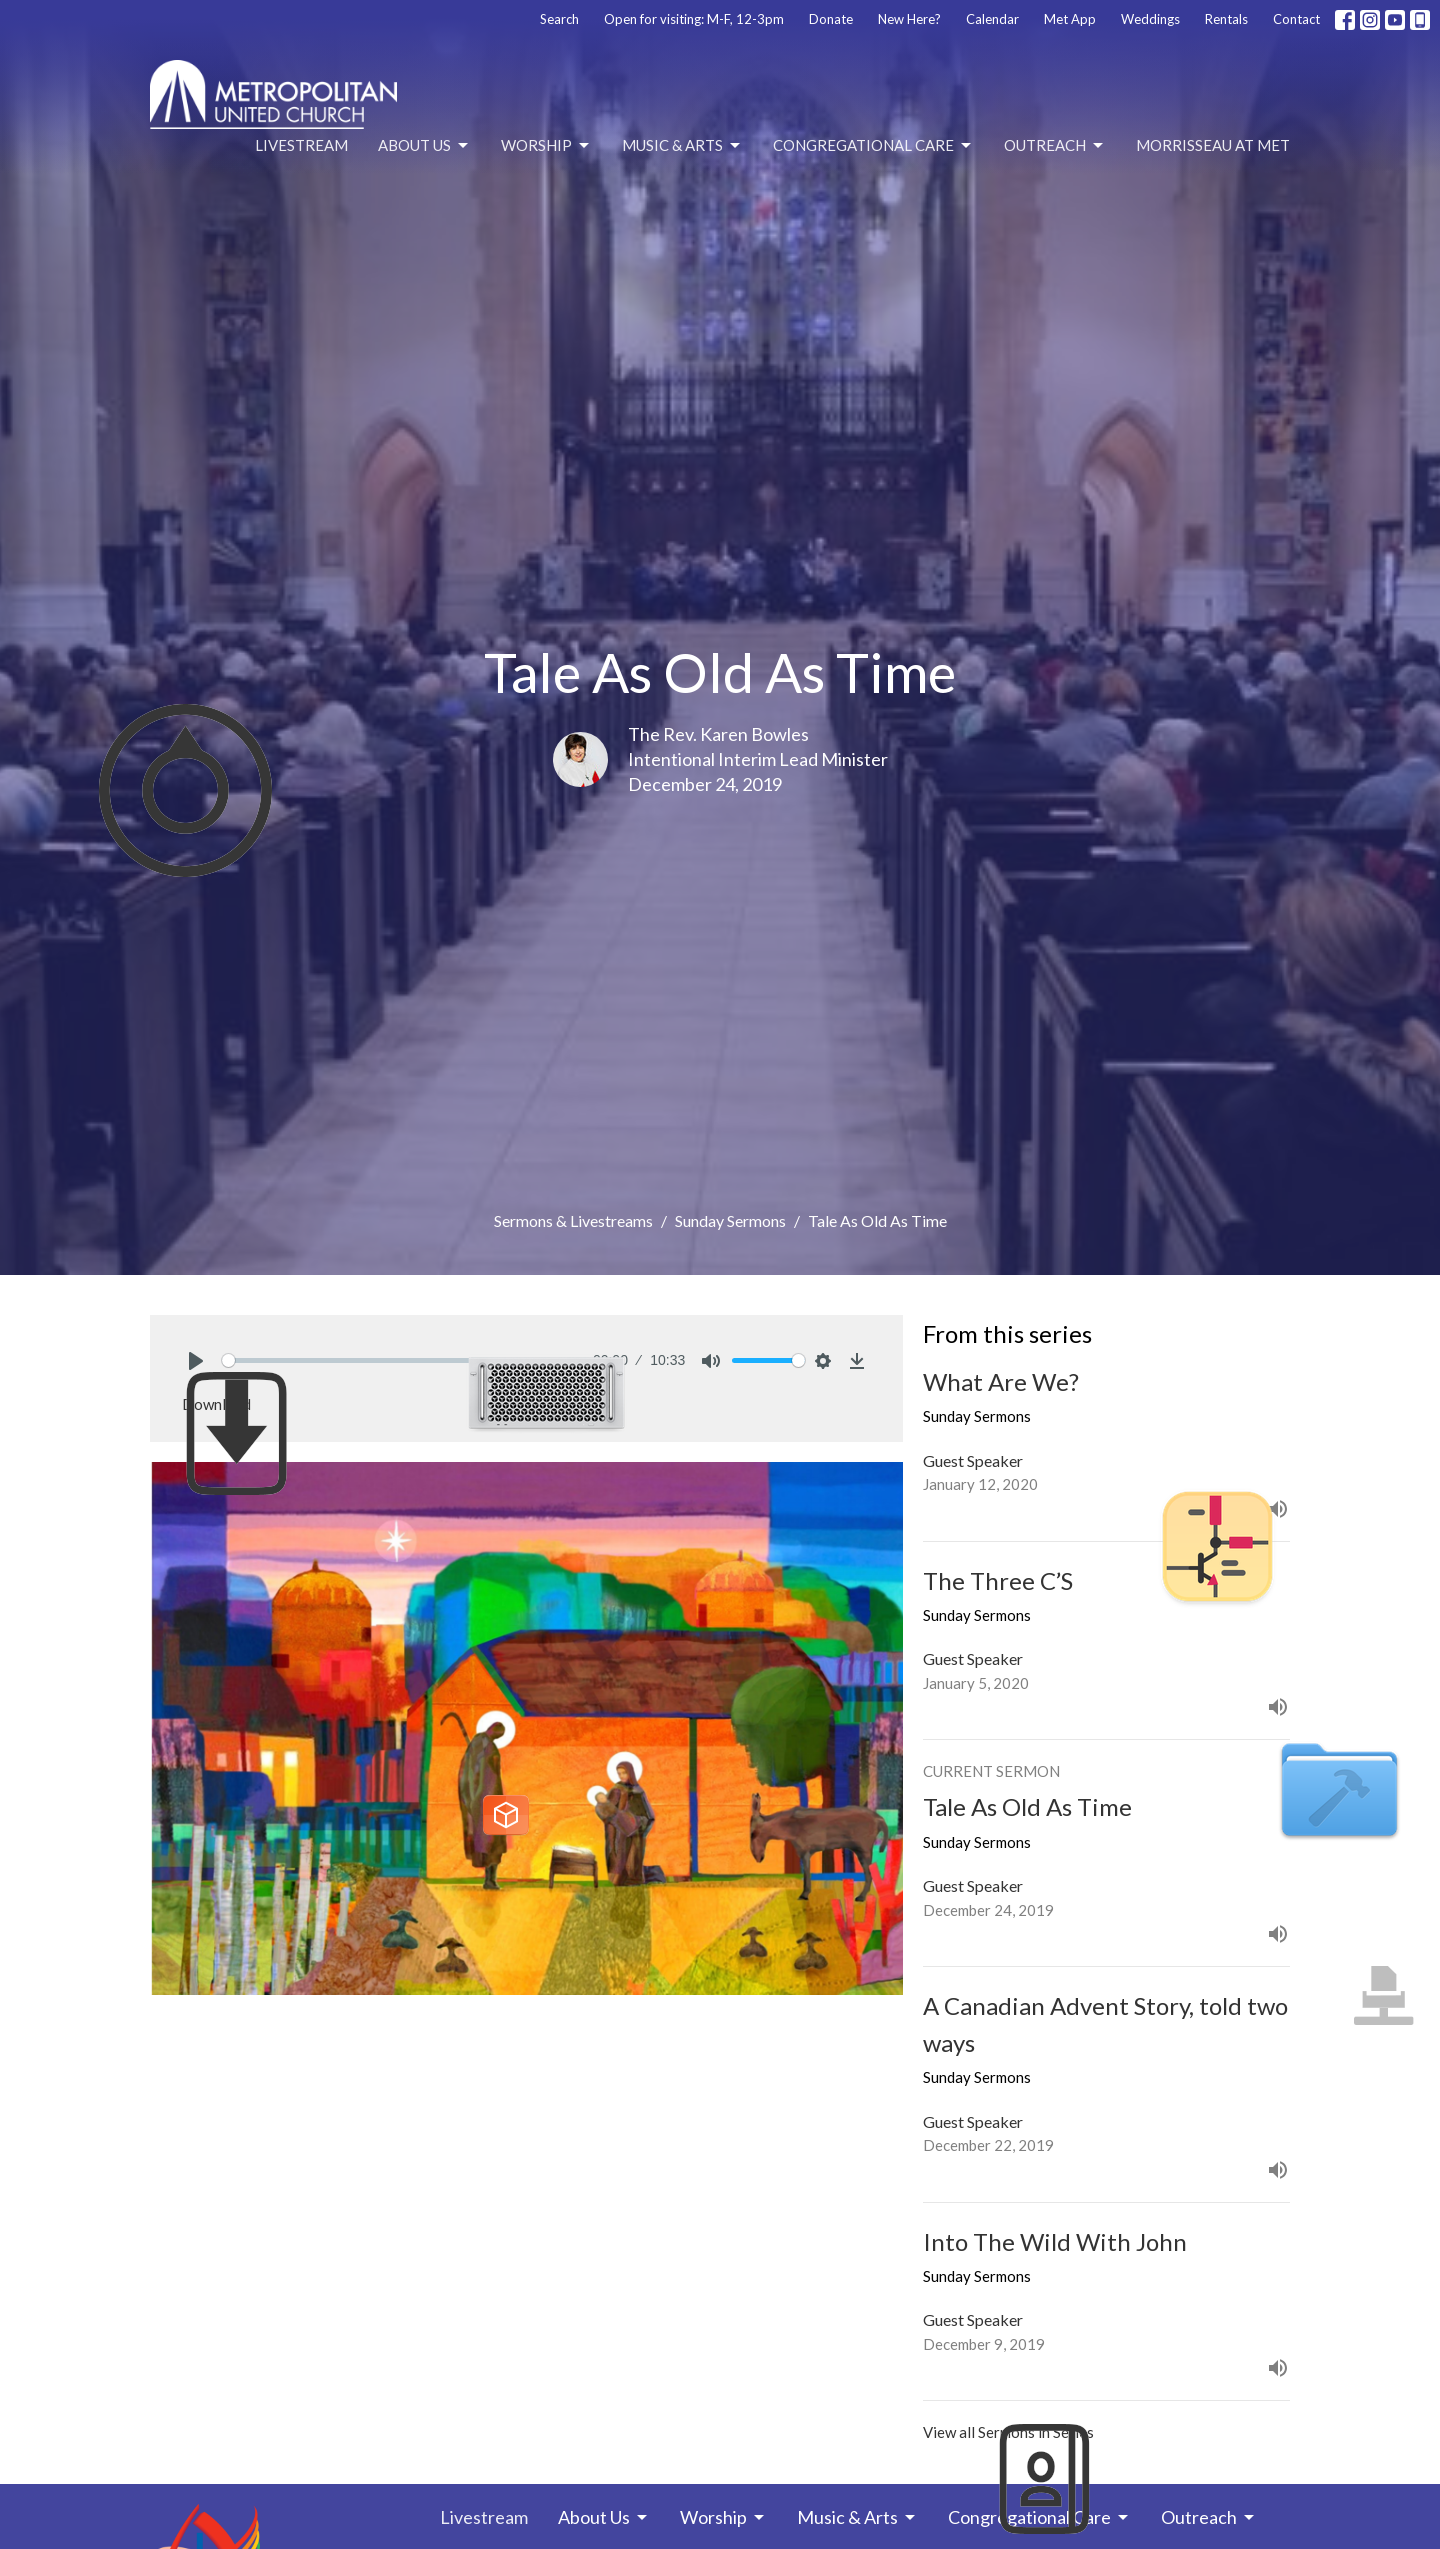 The image size is (1440, 2549). I want to click on open contacts app, so click(1041, 2479).